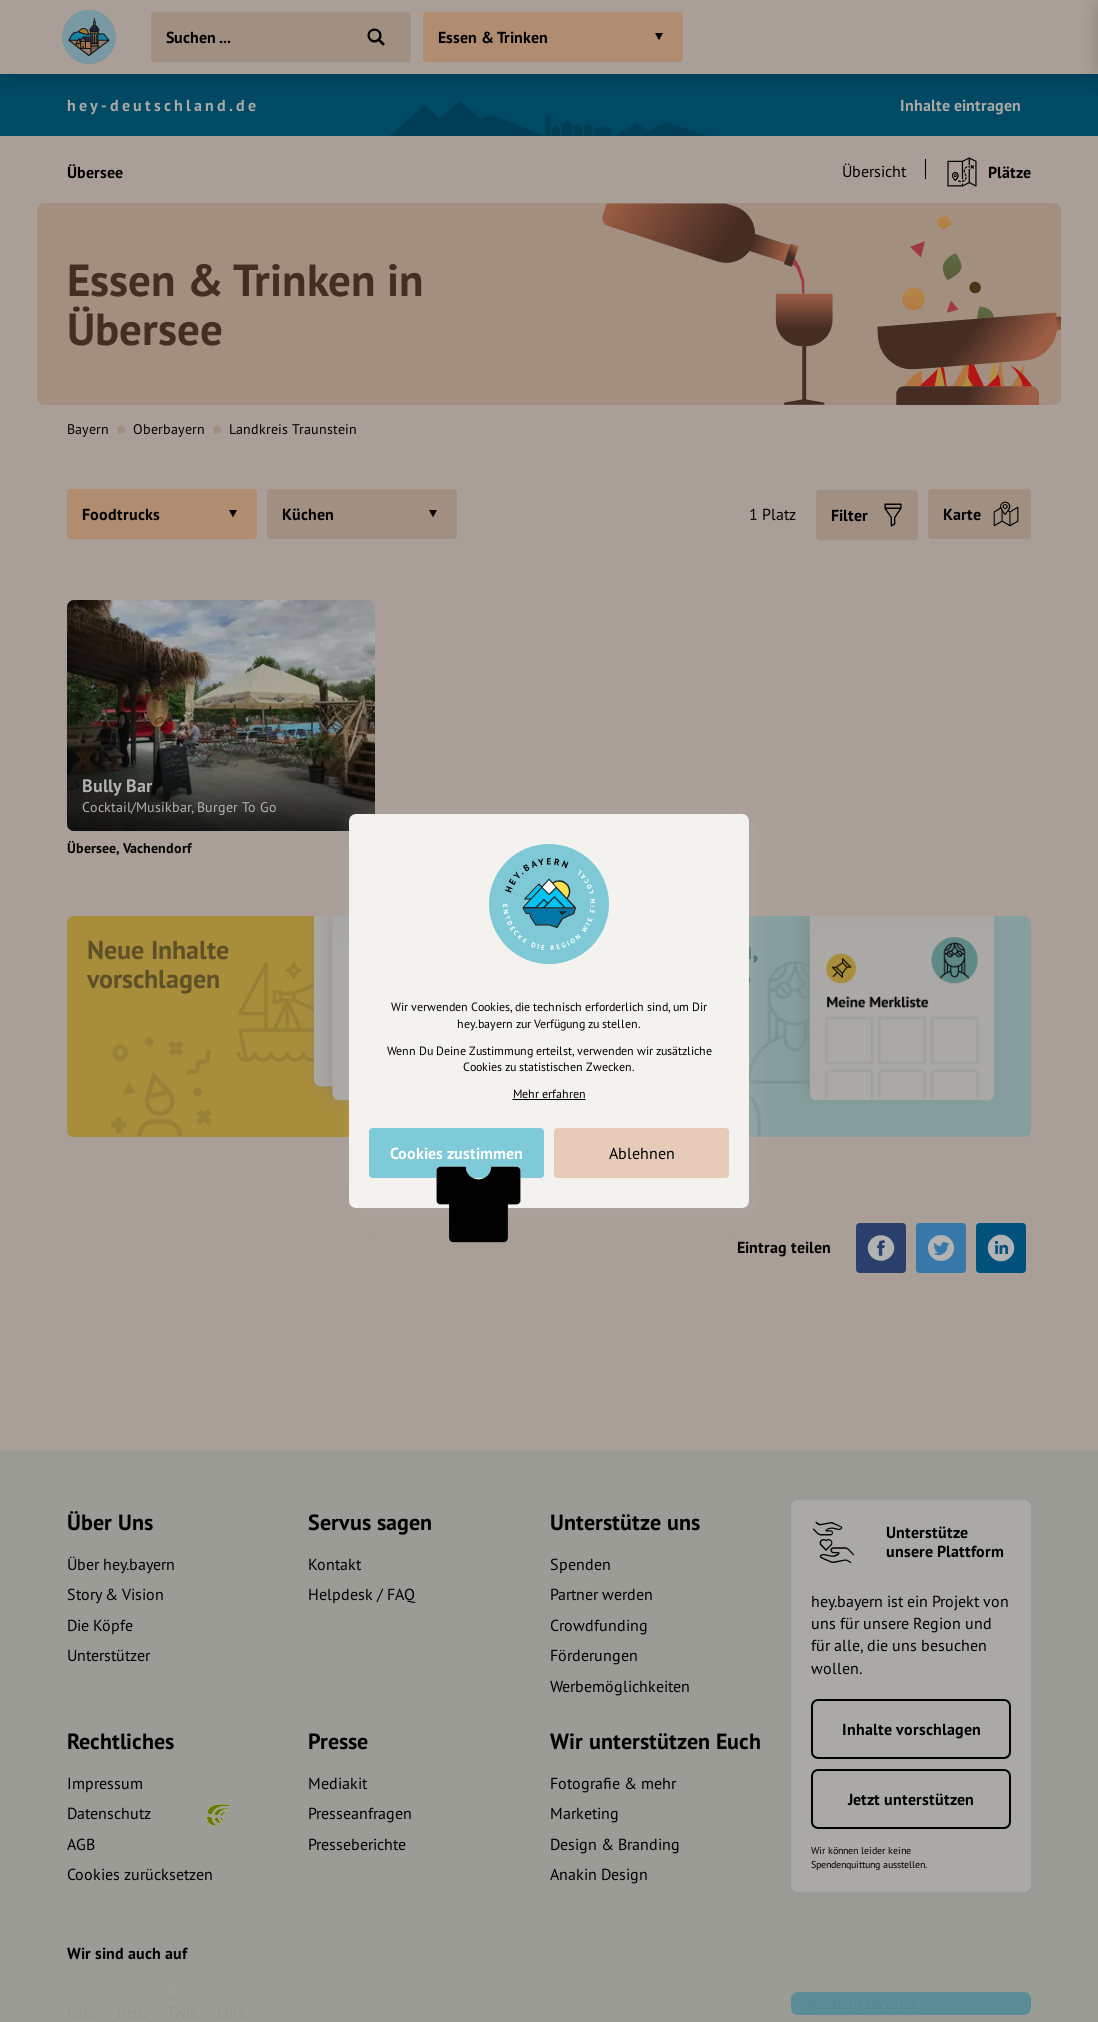  I want to click on browse clothing or apparel items, so click(478, 1204).